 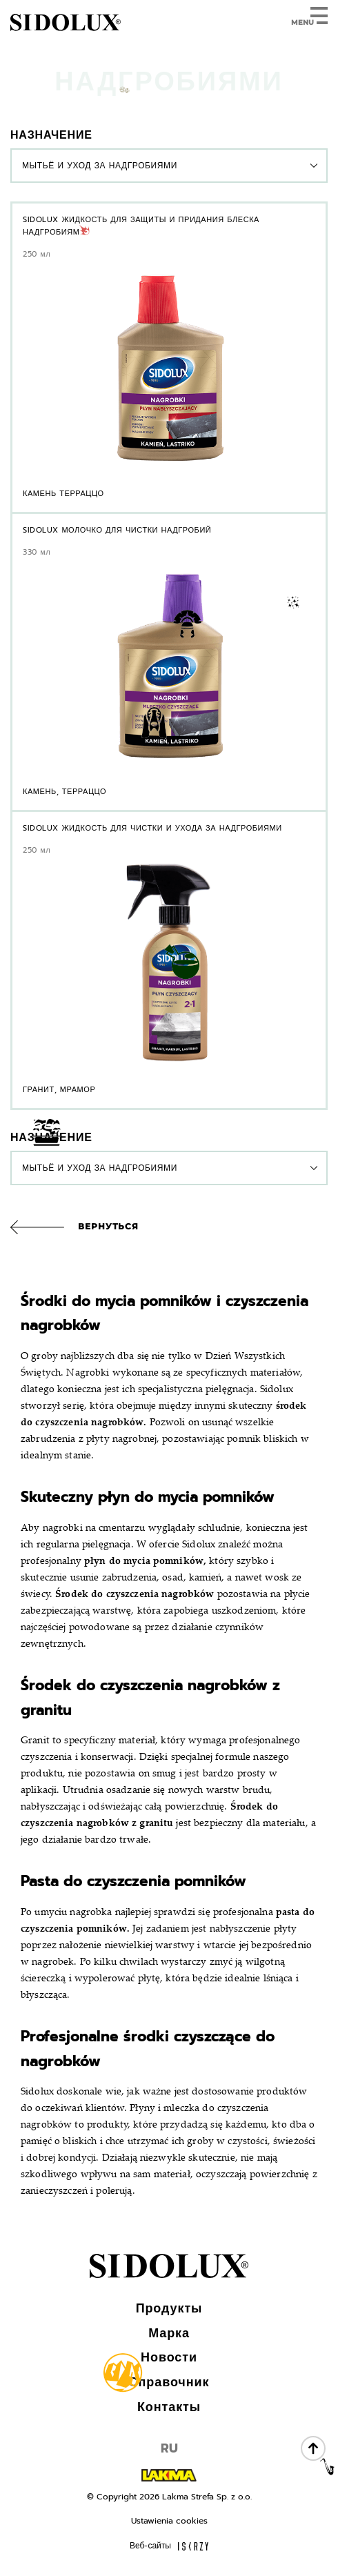 I want to click on play a marble game, so click(x=124, y=88).